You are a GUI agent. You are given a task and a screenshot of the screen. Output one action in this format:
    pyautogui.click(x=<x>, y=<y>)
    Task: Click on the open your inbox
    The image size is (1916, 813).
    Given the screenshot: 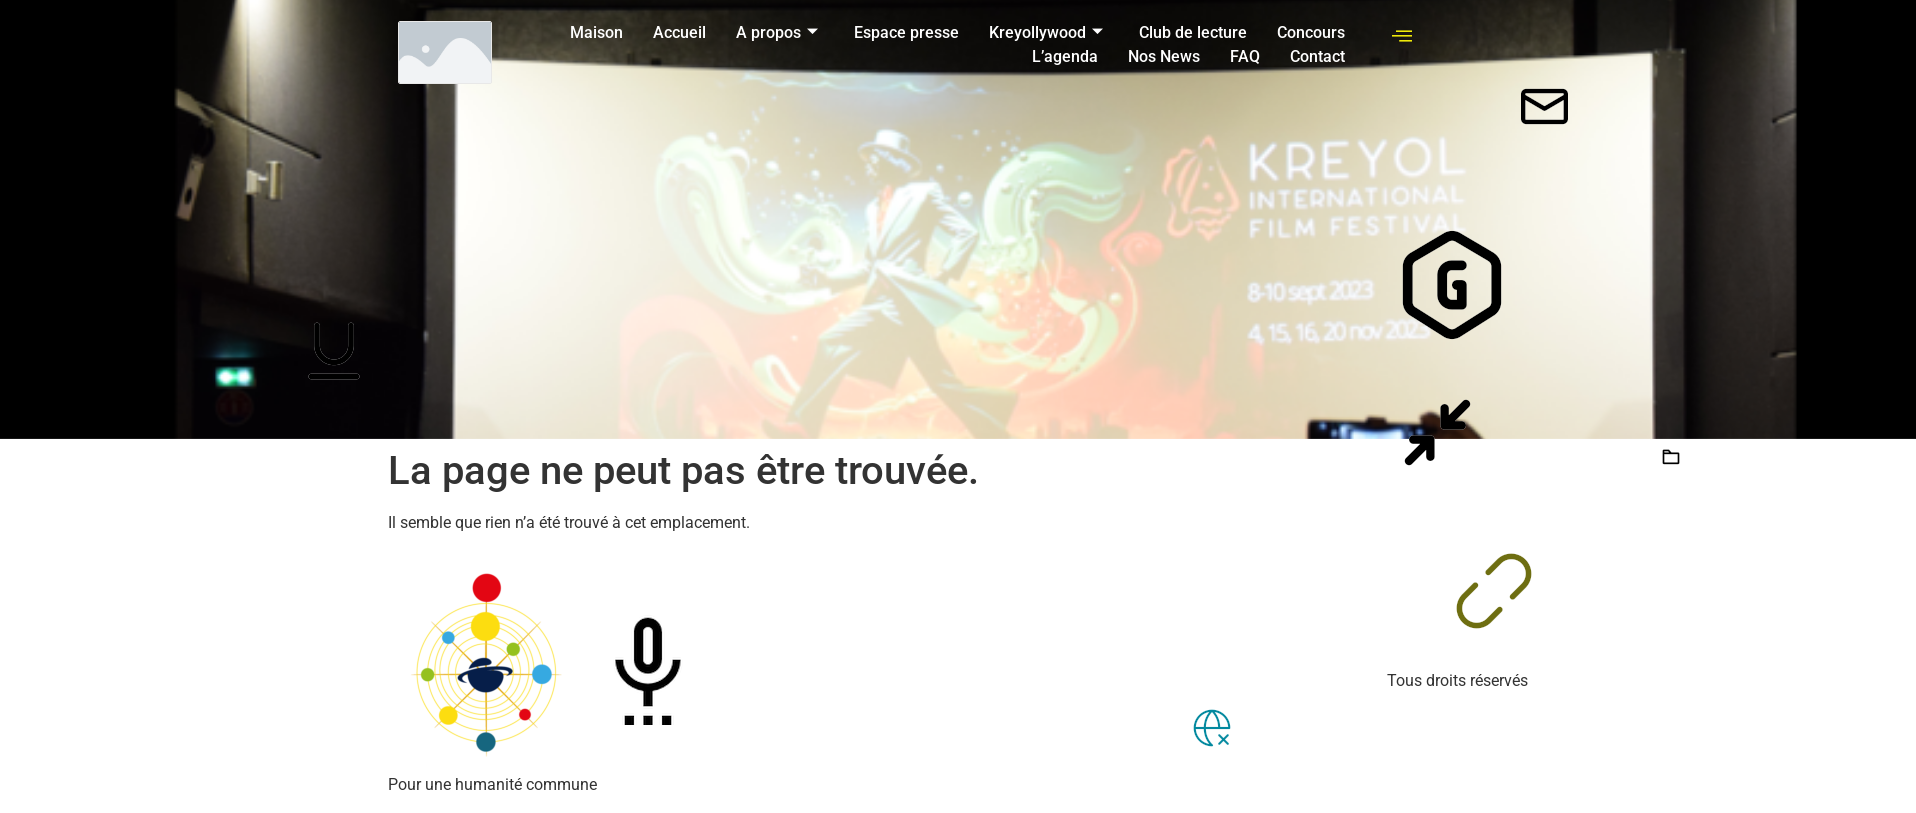 What is the action you would take?
    pyautogui.click(x=1544, y=106)
    